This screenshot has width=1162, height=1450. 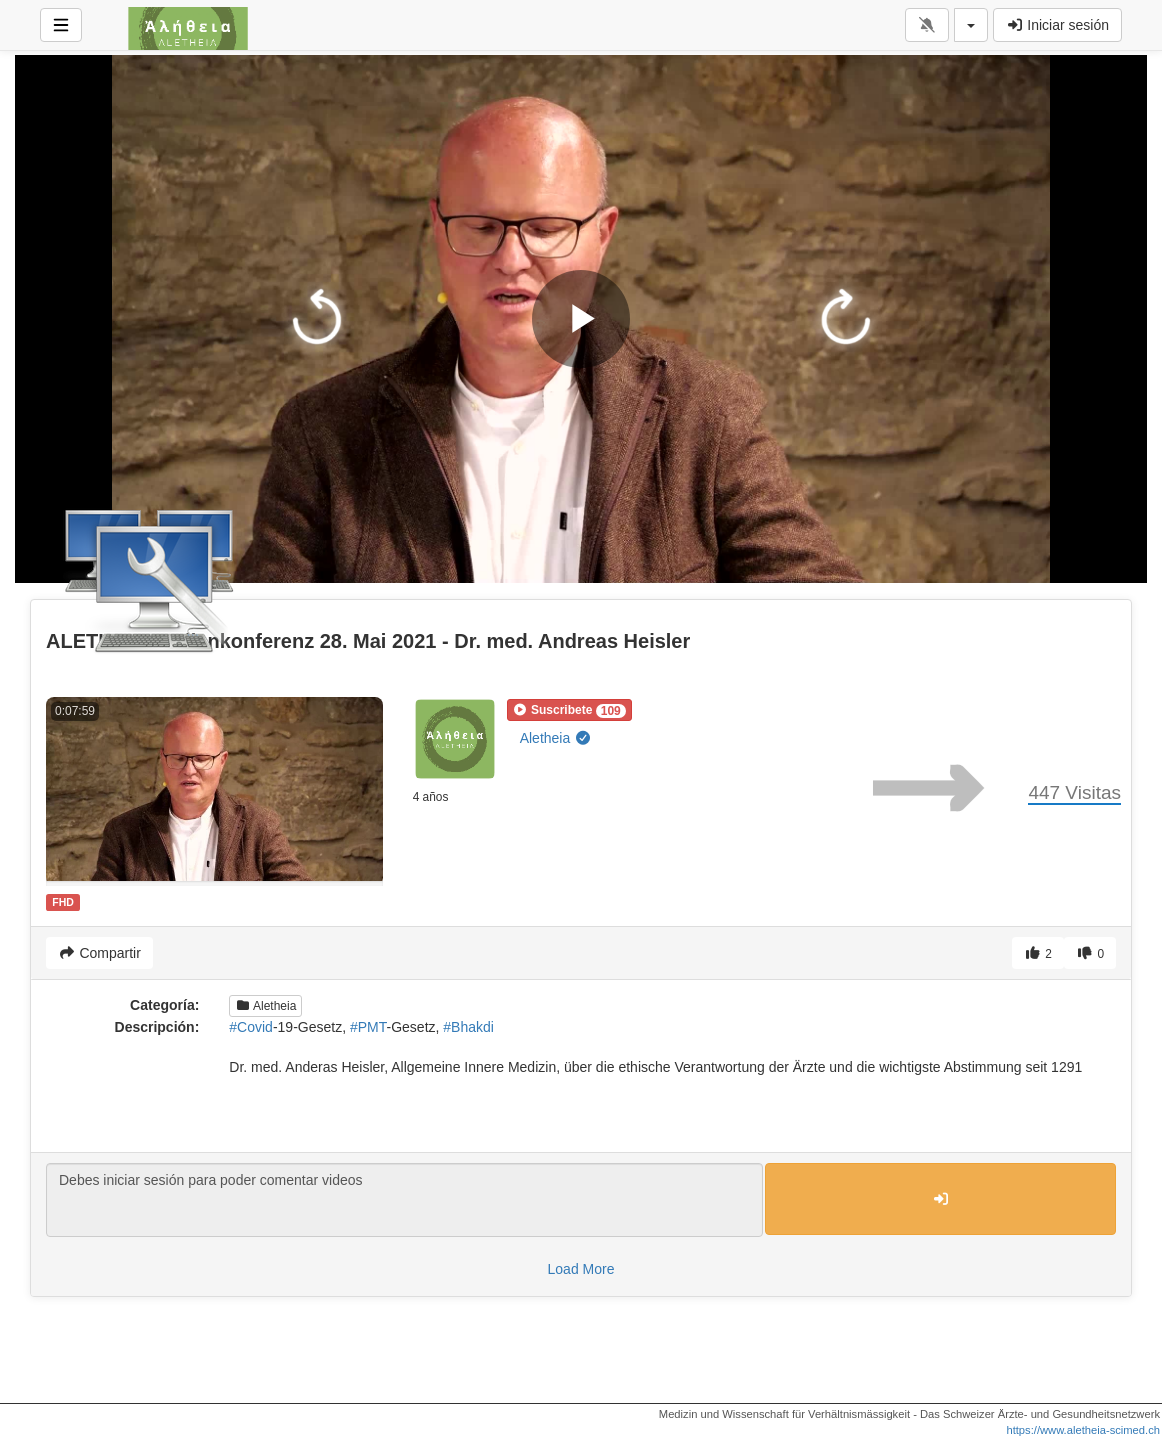 I want to click on play tracks in sequential order, so click(x=927, y=788).